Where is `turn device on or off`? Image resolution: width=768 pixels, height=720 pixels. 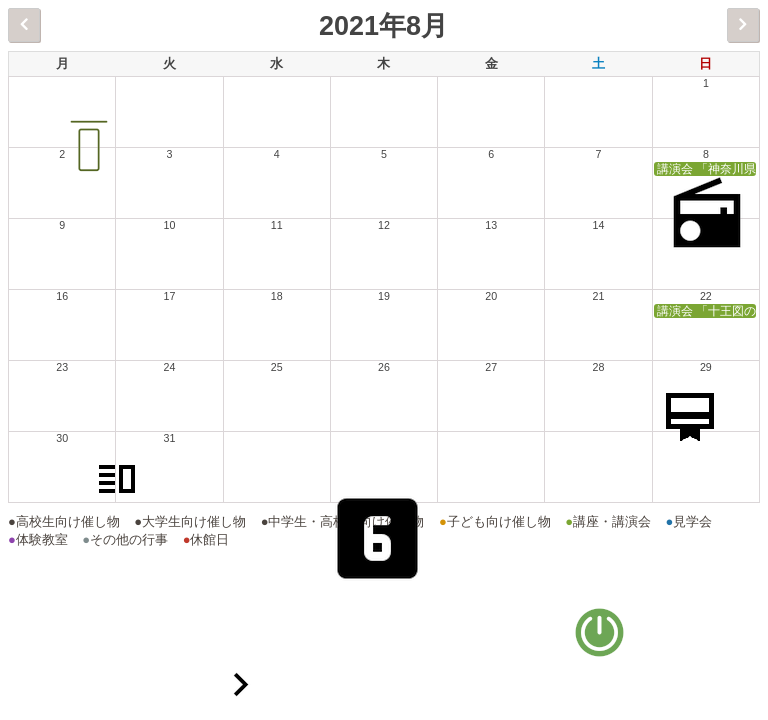
turn device on or off is located at coordinates (599, 632).